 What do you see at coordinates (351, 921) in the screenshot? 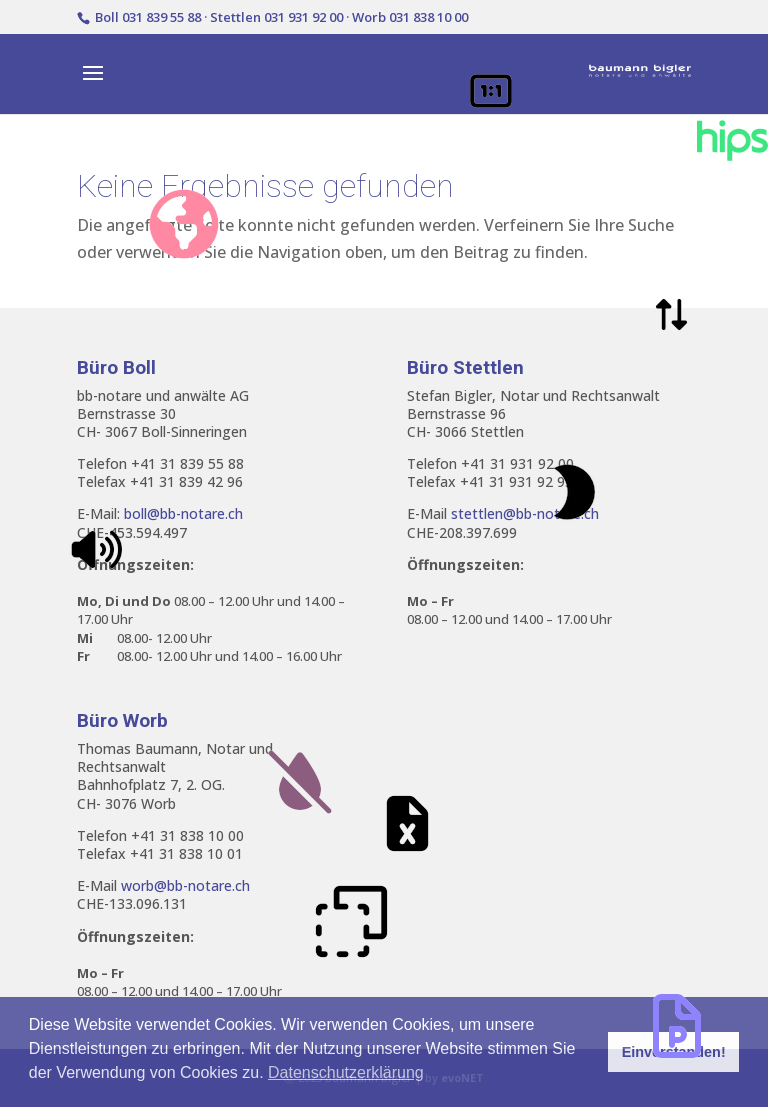
I see `bring selected layer to front` at bounding box center [351, 921].